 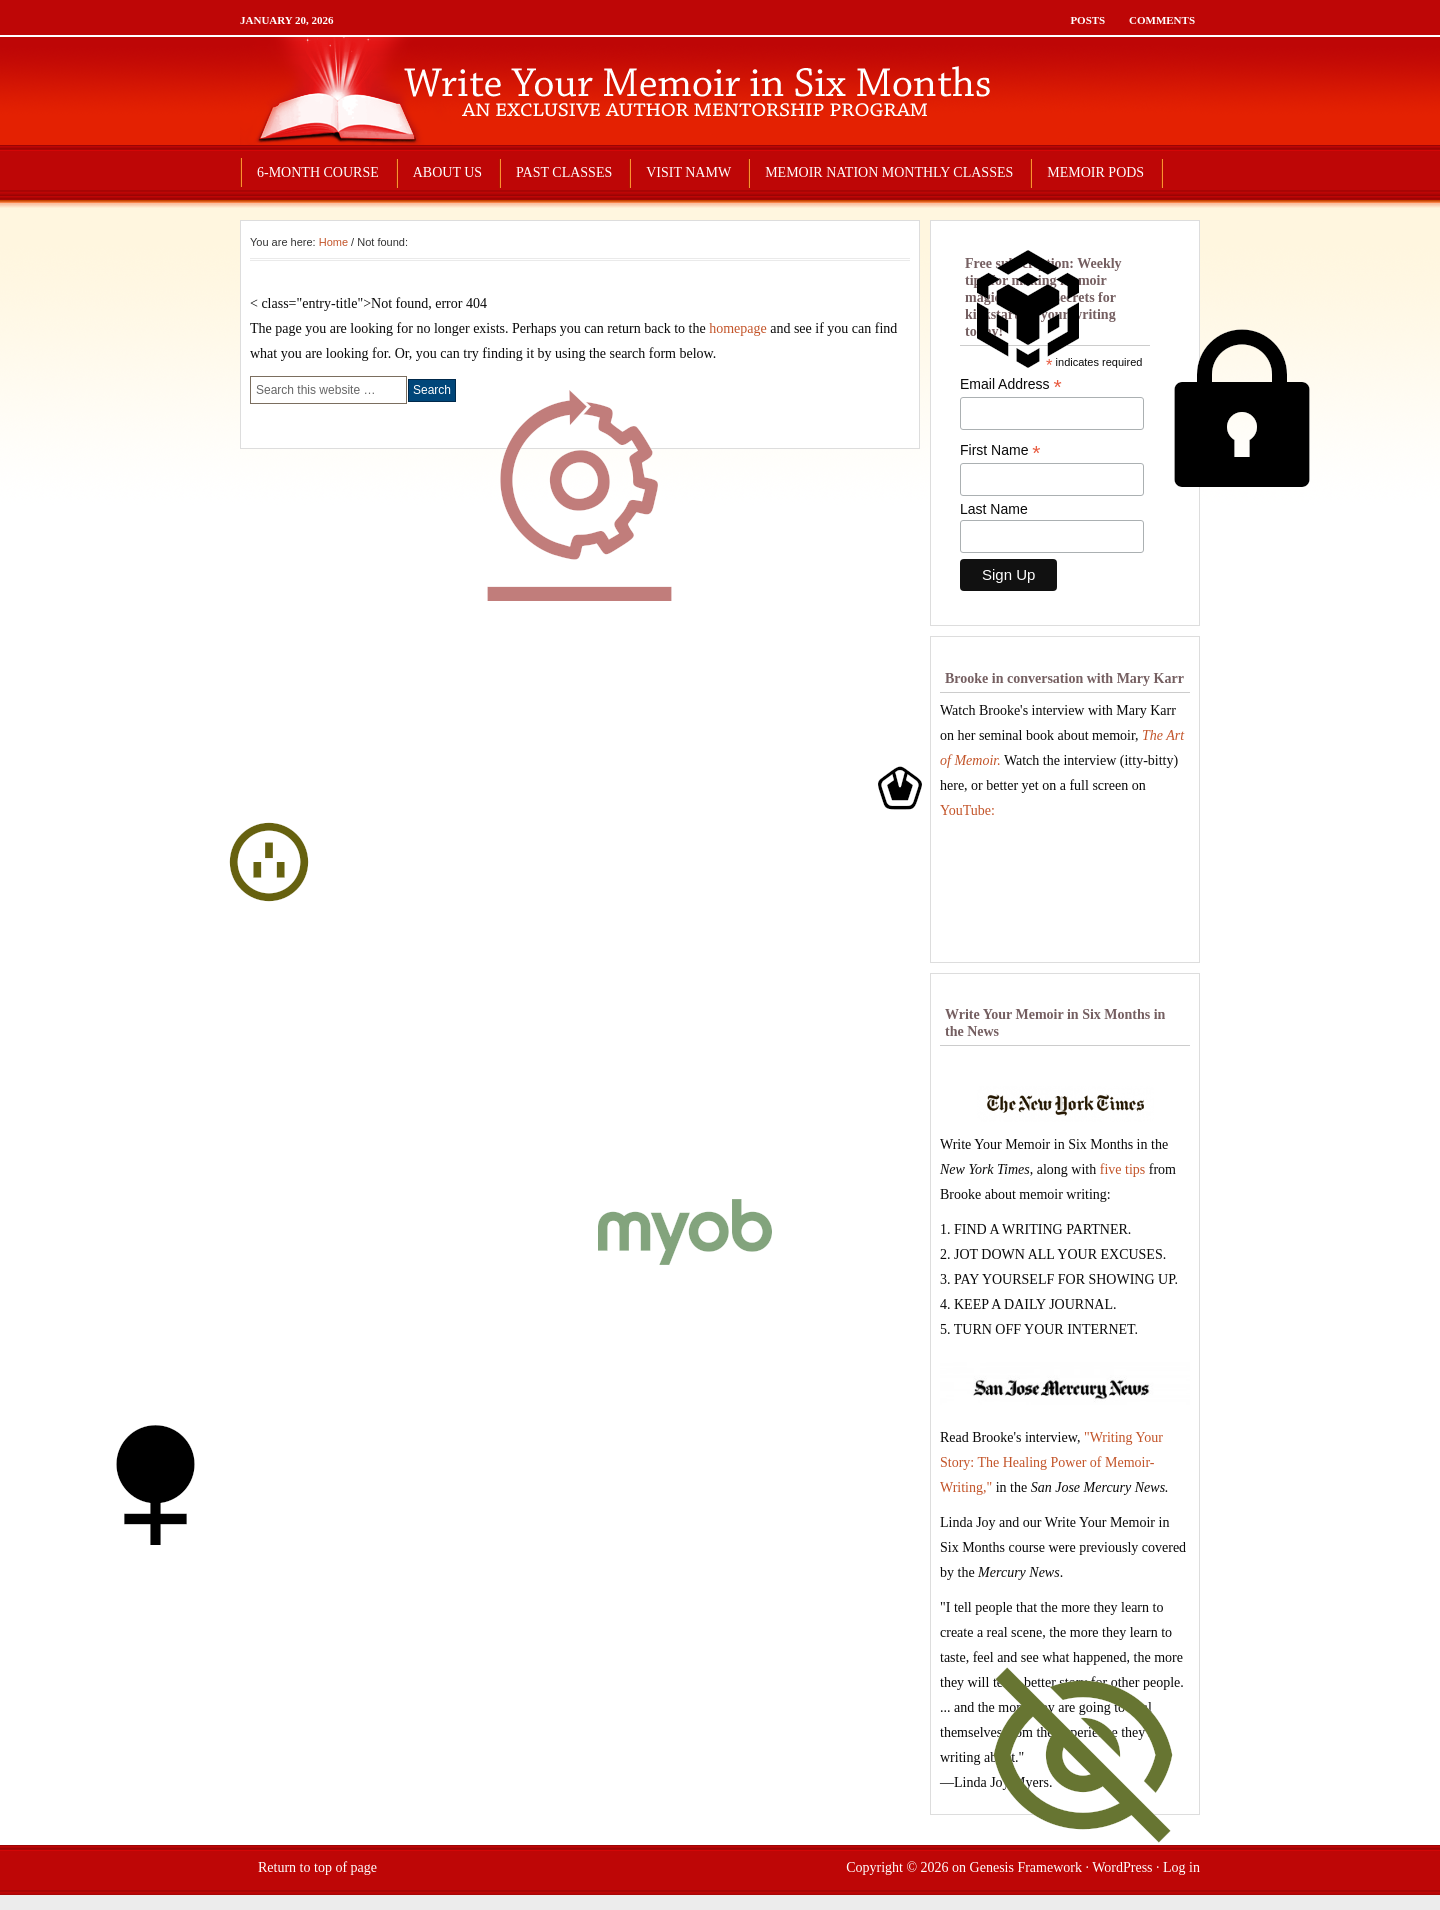 I want to click on bnb chain logo, so click(x=1028, y=309).